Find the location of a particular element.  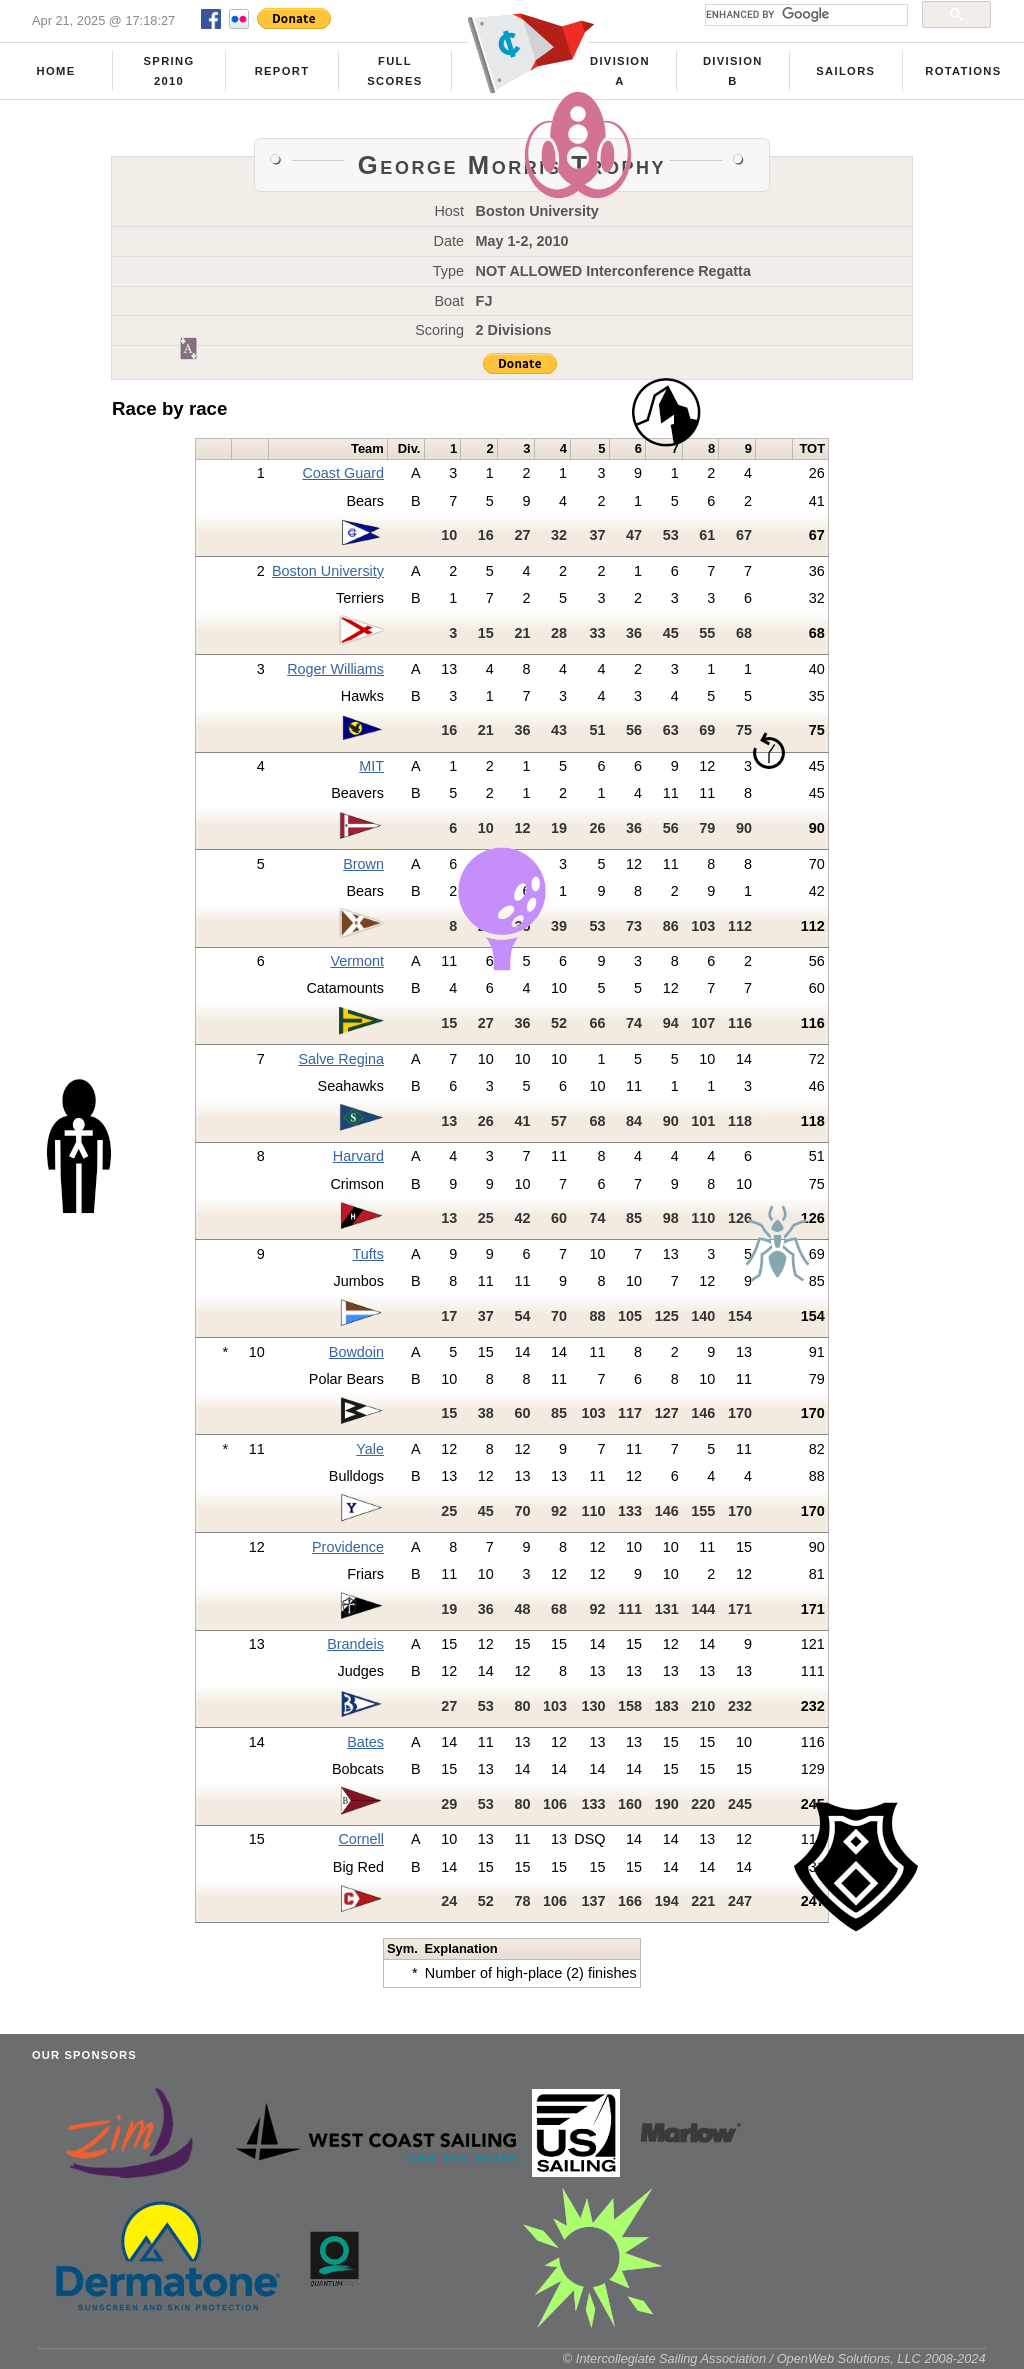

activate dragon shield defense ability is located at coordinates (856, 1867).